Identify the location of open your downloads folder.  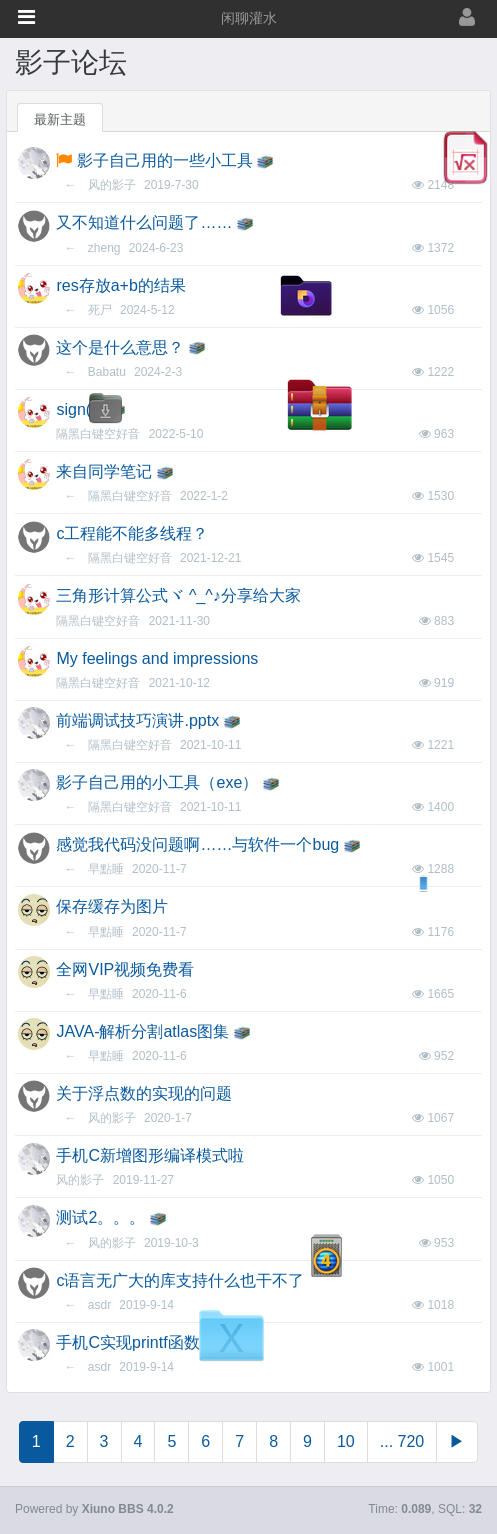
(105, 407).